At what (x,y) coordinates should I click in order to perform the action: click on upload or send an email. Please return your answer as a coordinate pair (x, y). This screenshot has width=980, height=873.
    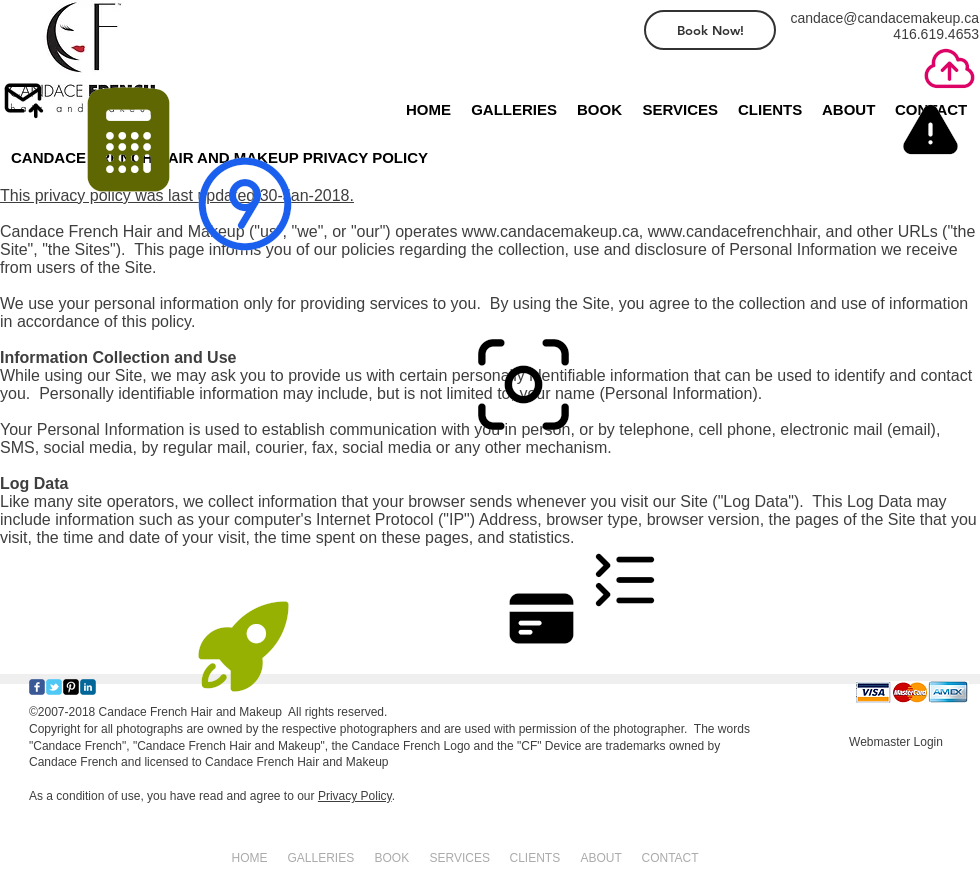
    Looking at the image, I should click on (23, 98).